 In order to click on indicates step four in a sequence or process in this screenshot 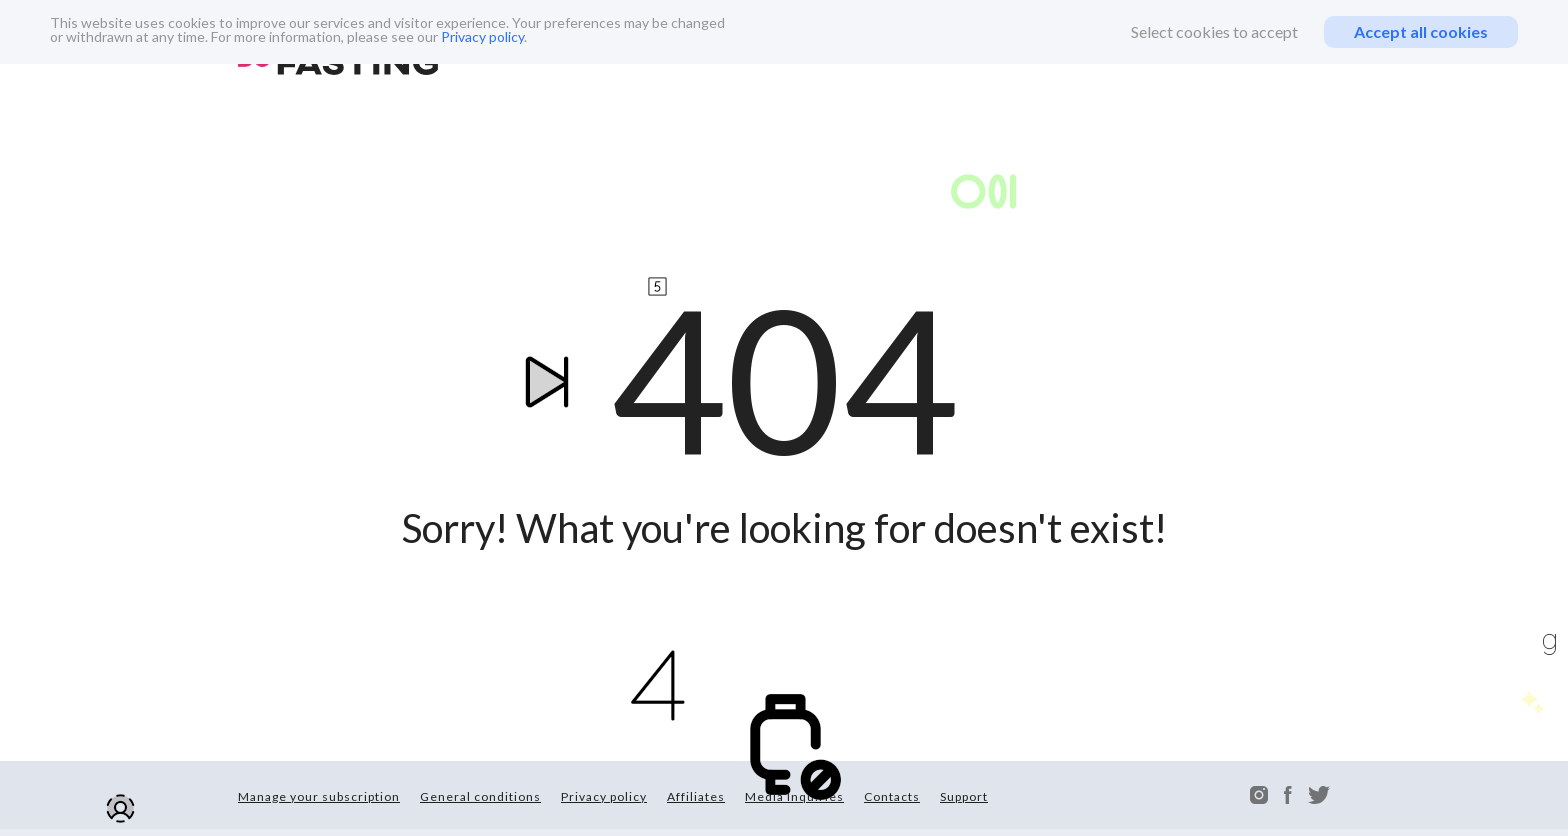, I will do `click(659, 685)`.